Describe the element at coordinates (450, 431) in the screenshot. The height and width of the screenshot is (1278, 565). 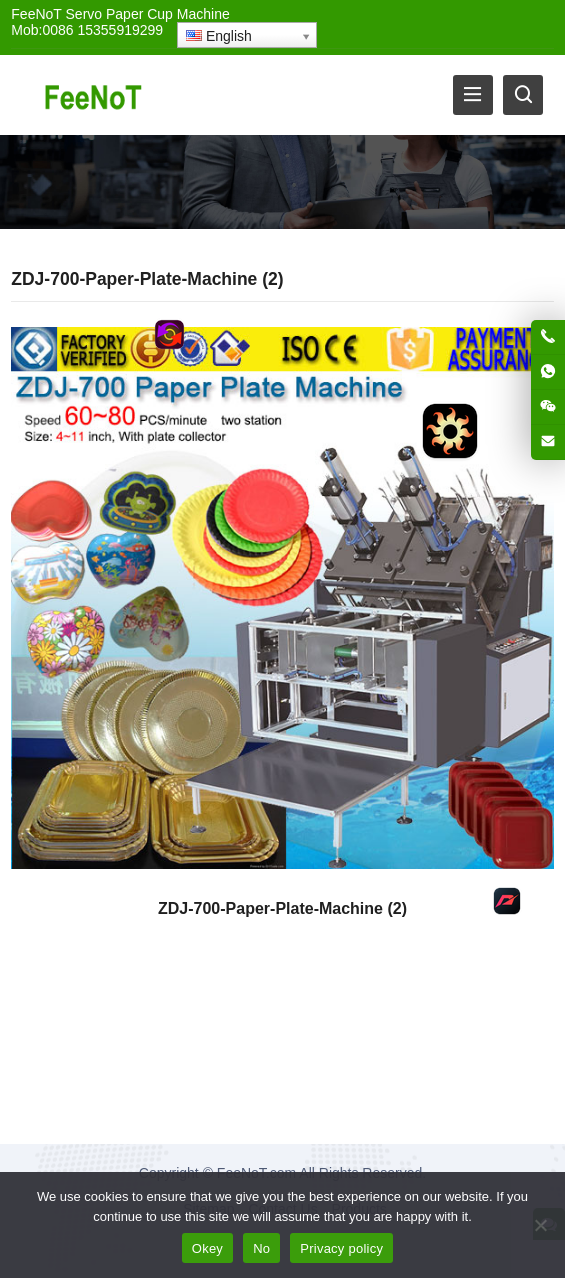
I see `launch Hearts of Iron 4 strategy game` at that location.